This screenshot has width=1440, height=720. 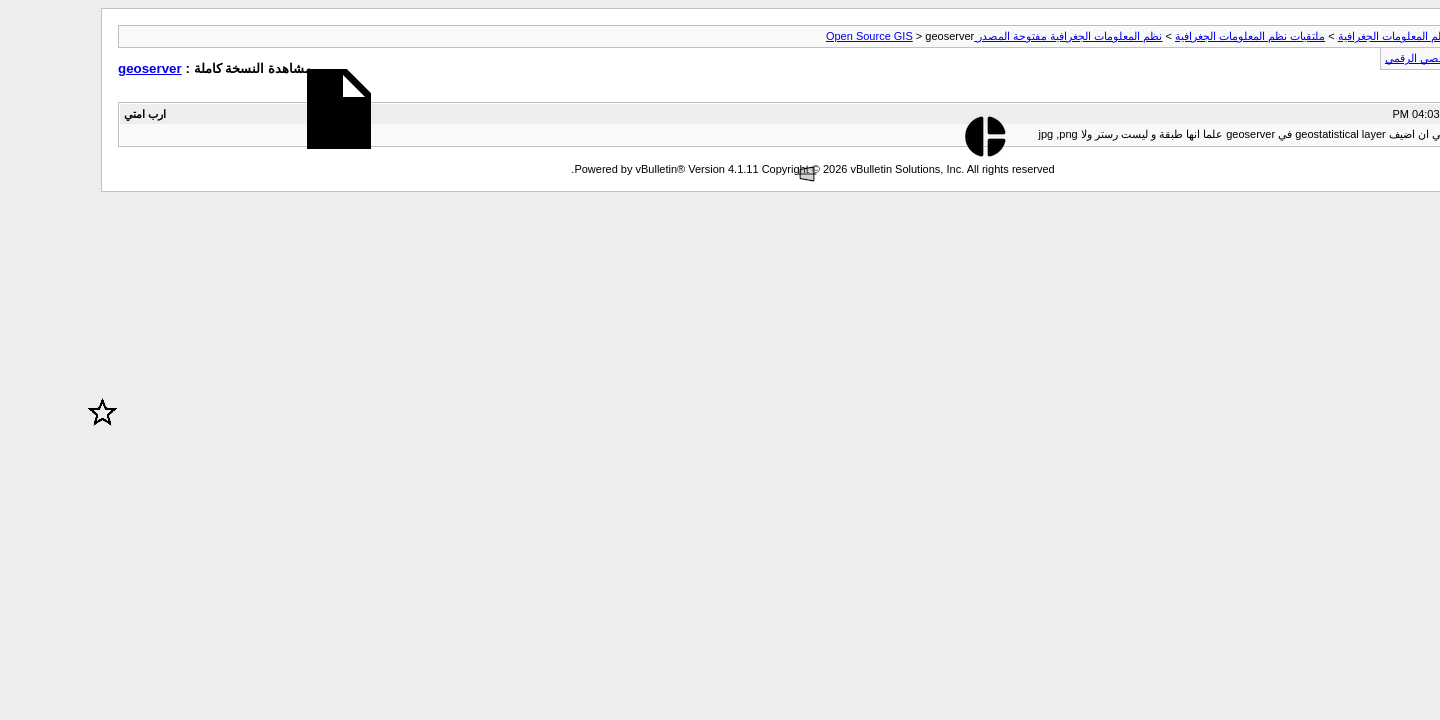 What do you see at coordinates (985, 136) in the screenshot?
I see `view analytics or statistics breakdown` at bounding box center [985, 136].